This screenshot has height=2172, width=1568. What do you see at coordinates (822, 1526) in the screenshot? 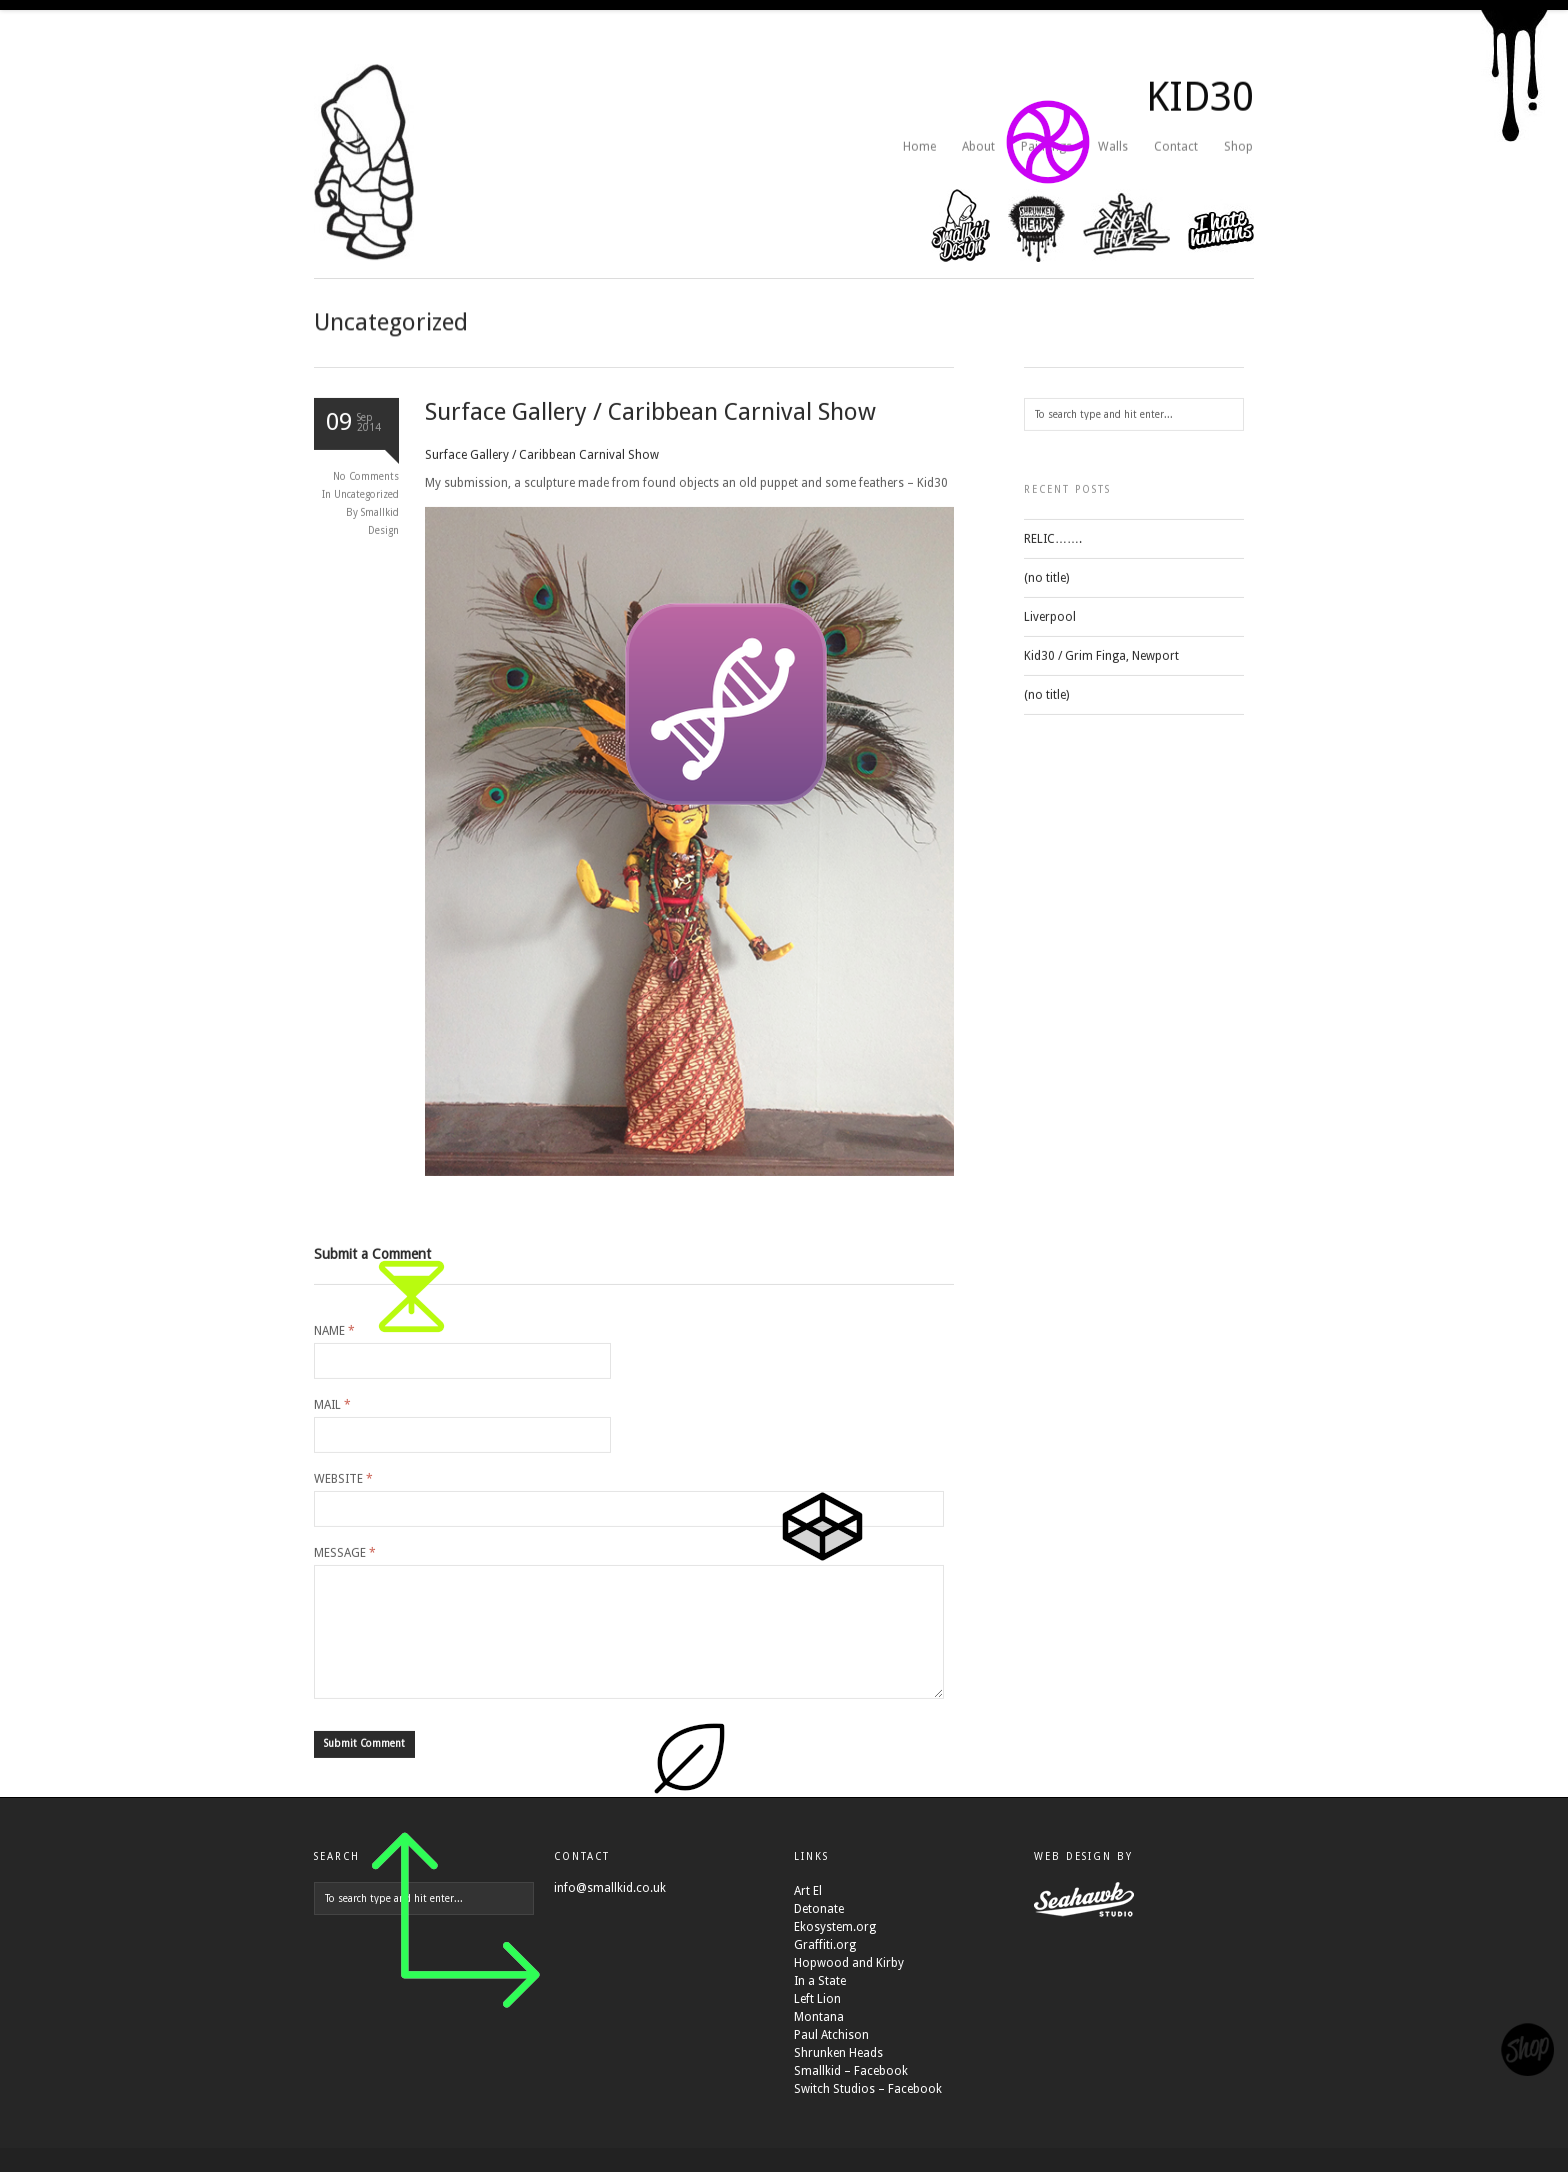
I see `open CodePen profile or projects` at bounding box center [822, 1526].